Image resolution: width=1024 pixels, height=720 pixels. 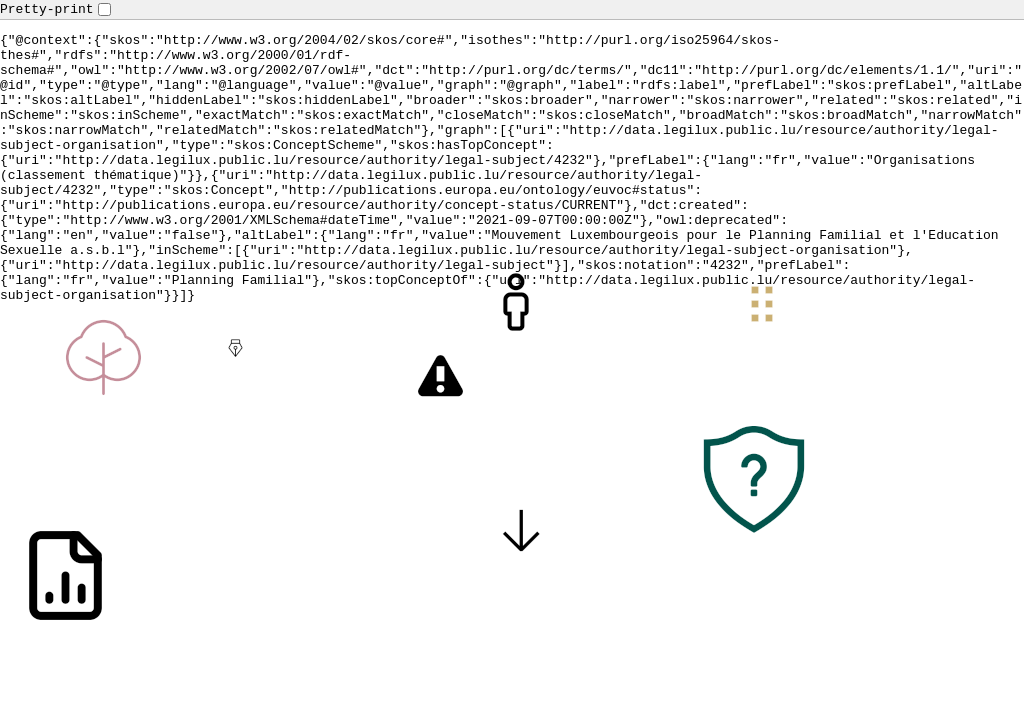 What do you see at coordinates (762, 304) in the screenshot?
I see `drag to reorder or rearrange items` at bounding box center [762, 304].